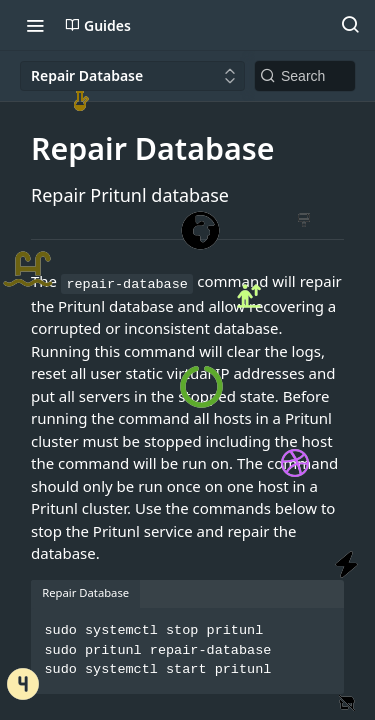 This screenshot has width=375, height=720. Describe the element at coordinates (200, 230) in the screenshot. I see `view africa region settings` at that location.